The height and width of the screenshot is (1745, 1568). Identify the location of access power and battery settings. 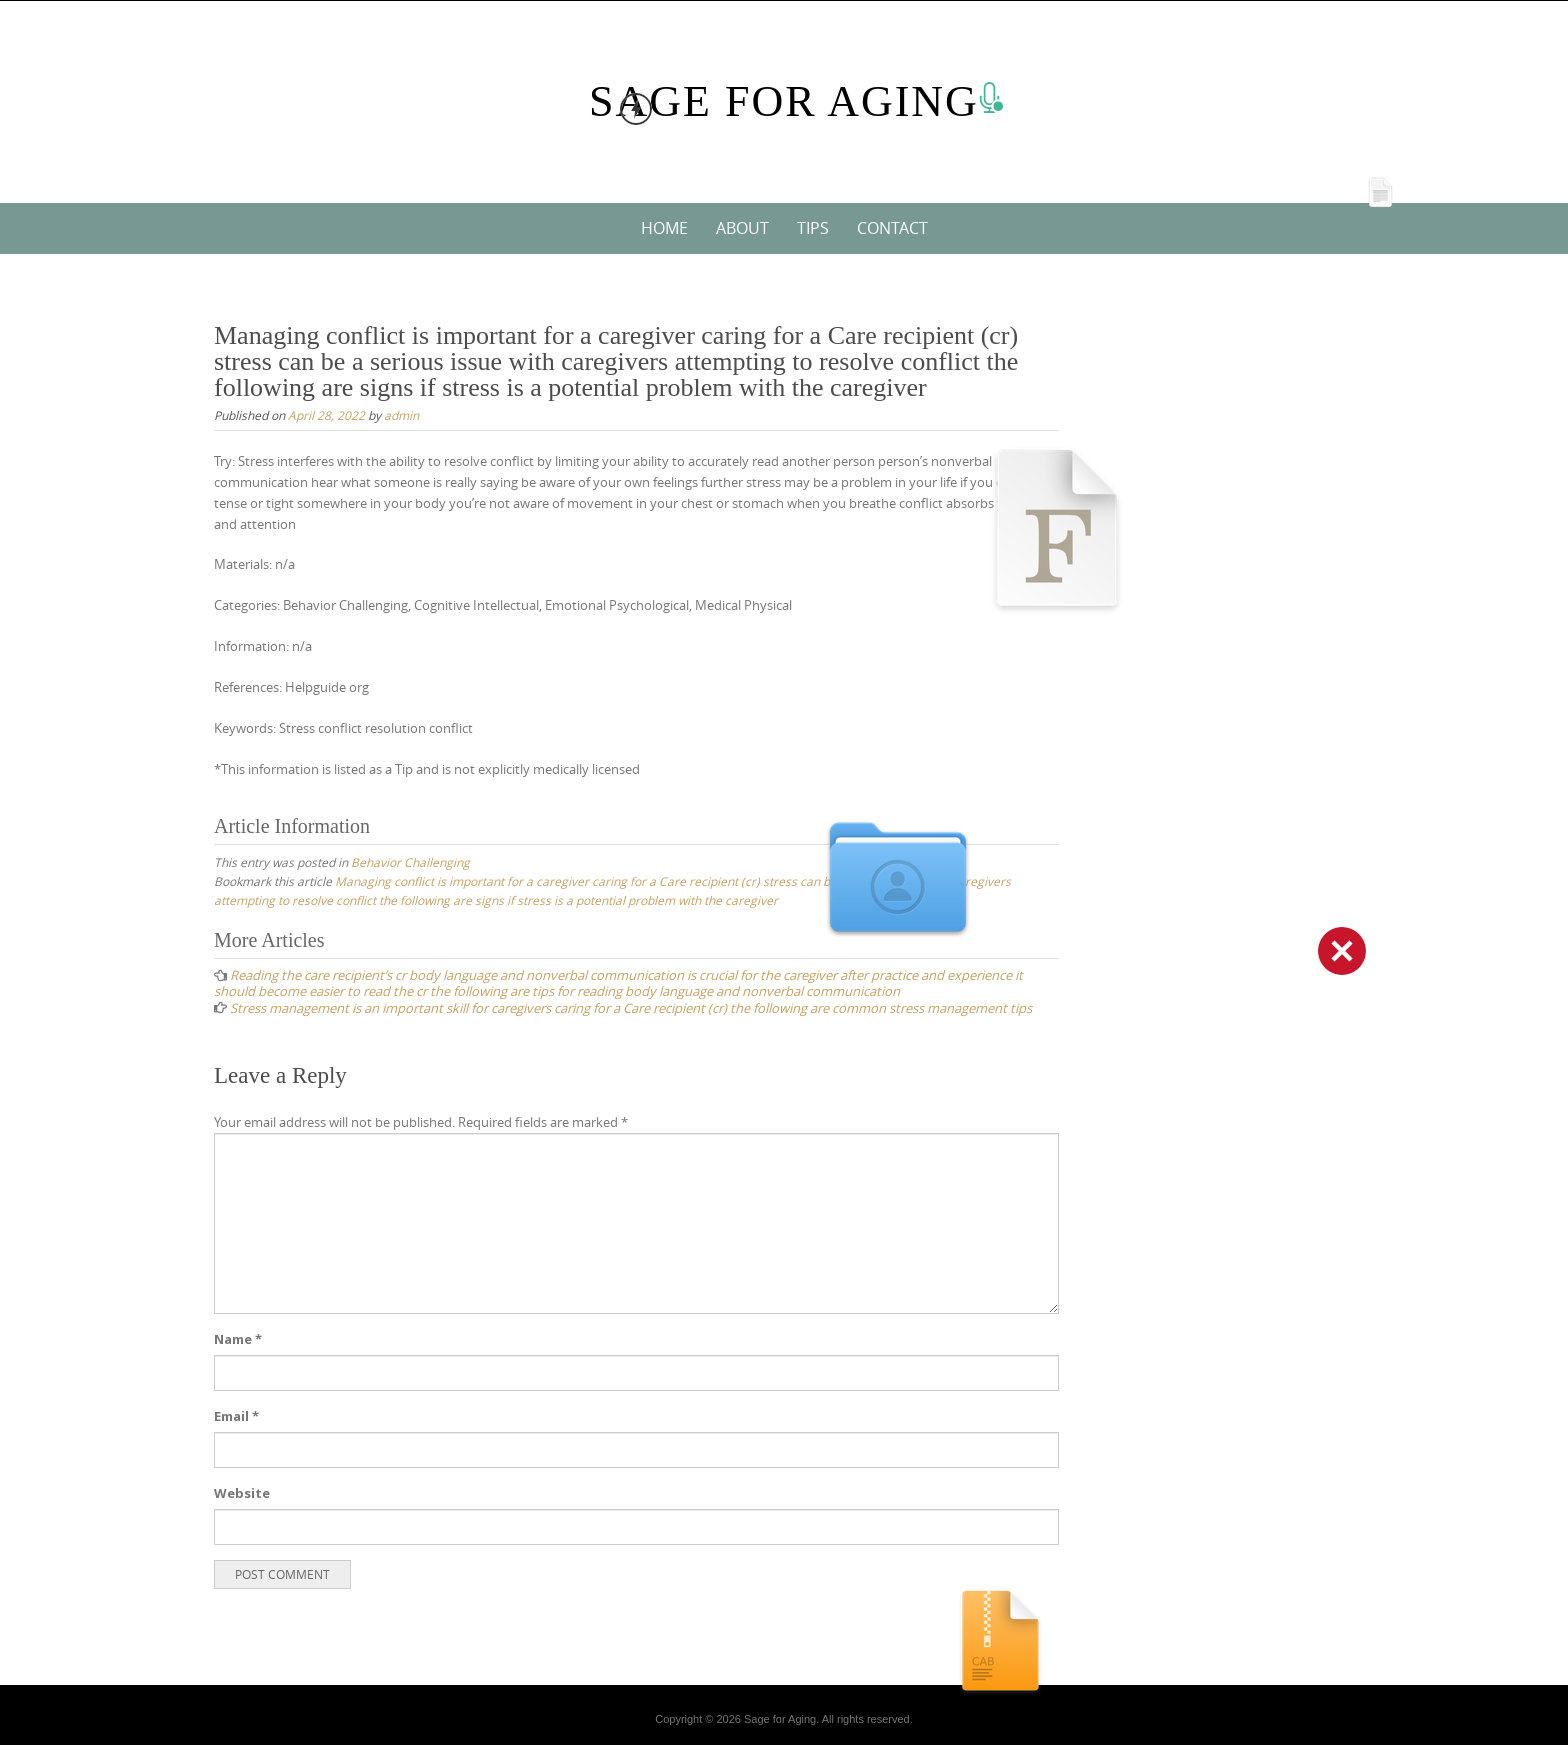
(636, 109).